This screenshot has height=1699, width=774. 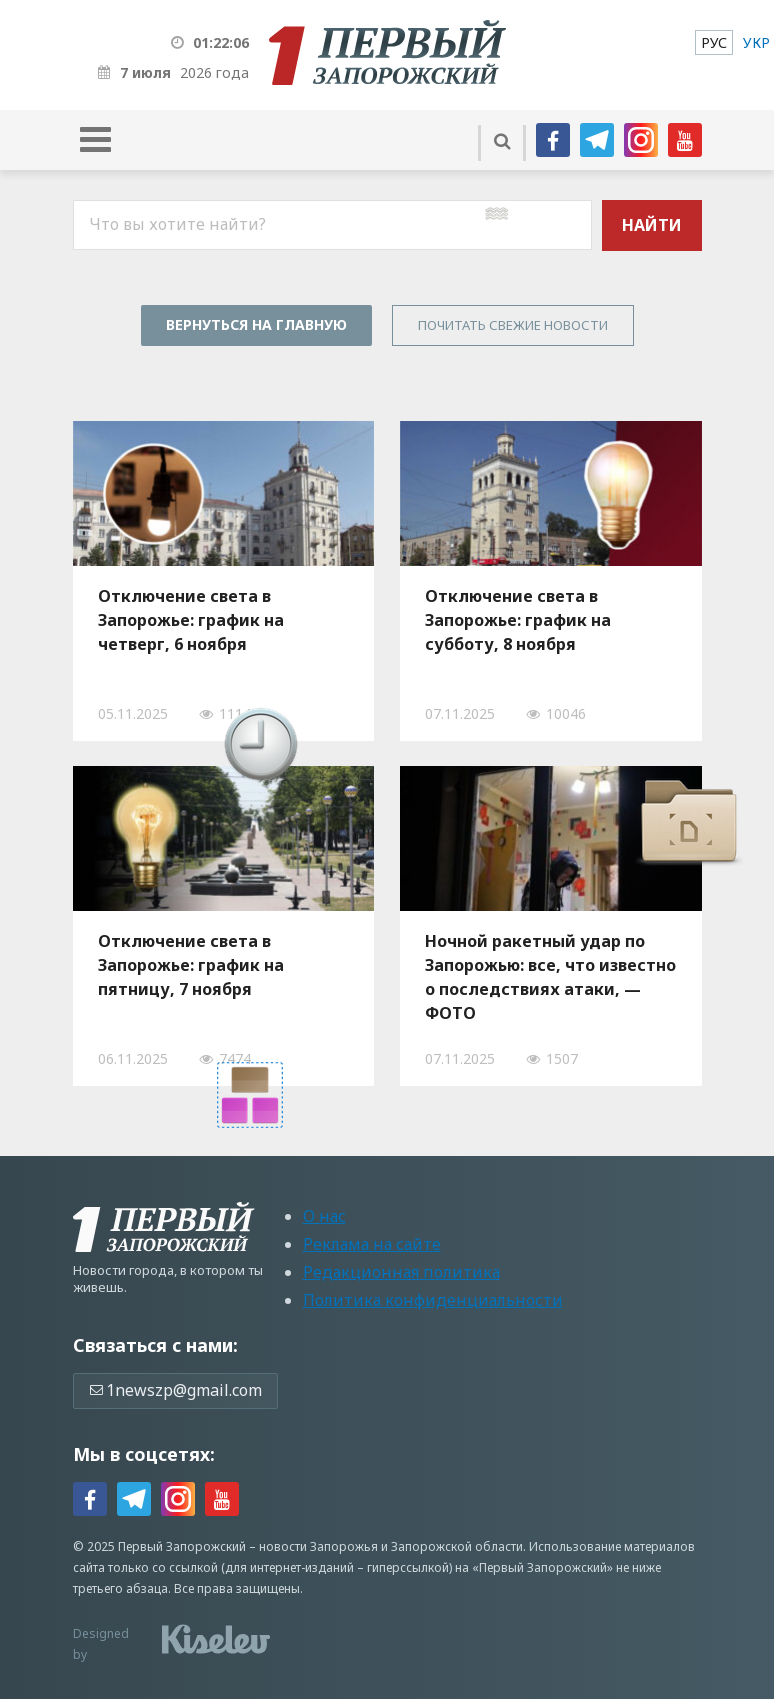 I want to click on indicates foggy weather conditions, so click(x=497, y=213).